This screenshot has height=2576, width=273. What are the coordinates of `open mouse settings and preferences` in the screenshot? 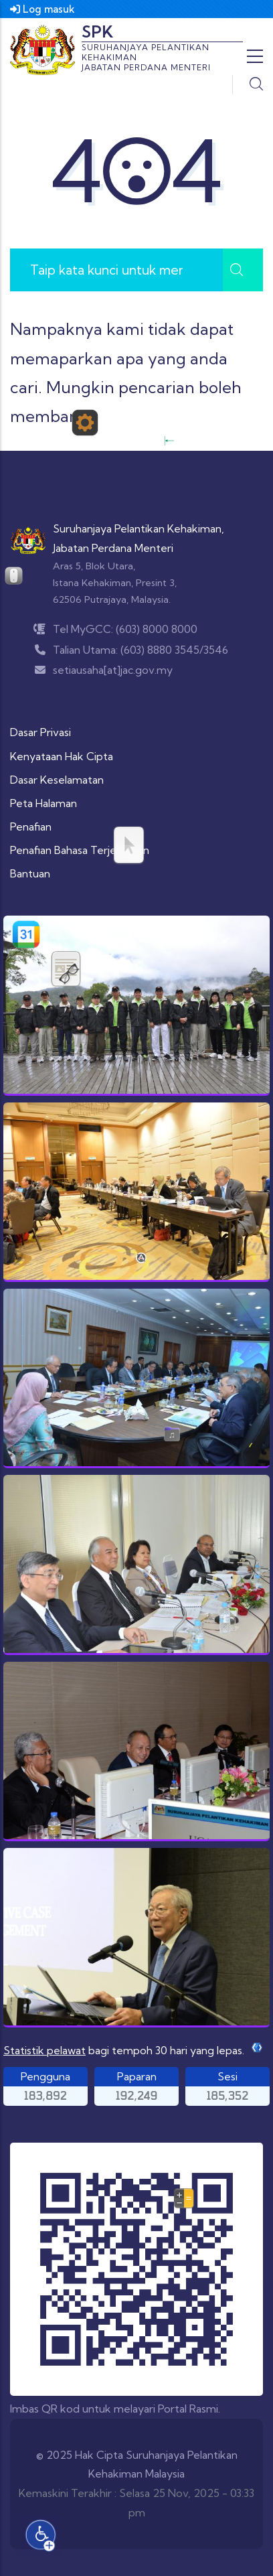 It's located at (13, 575).